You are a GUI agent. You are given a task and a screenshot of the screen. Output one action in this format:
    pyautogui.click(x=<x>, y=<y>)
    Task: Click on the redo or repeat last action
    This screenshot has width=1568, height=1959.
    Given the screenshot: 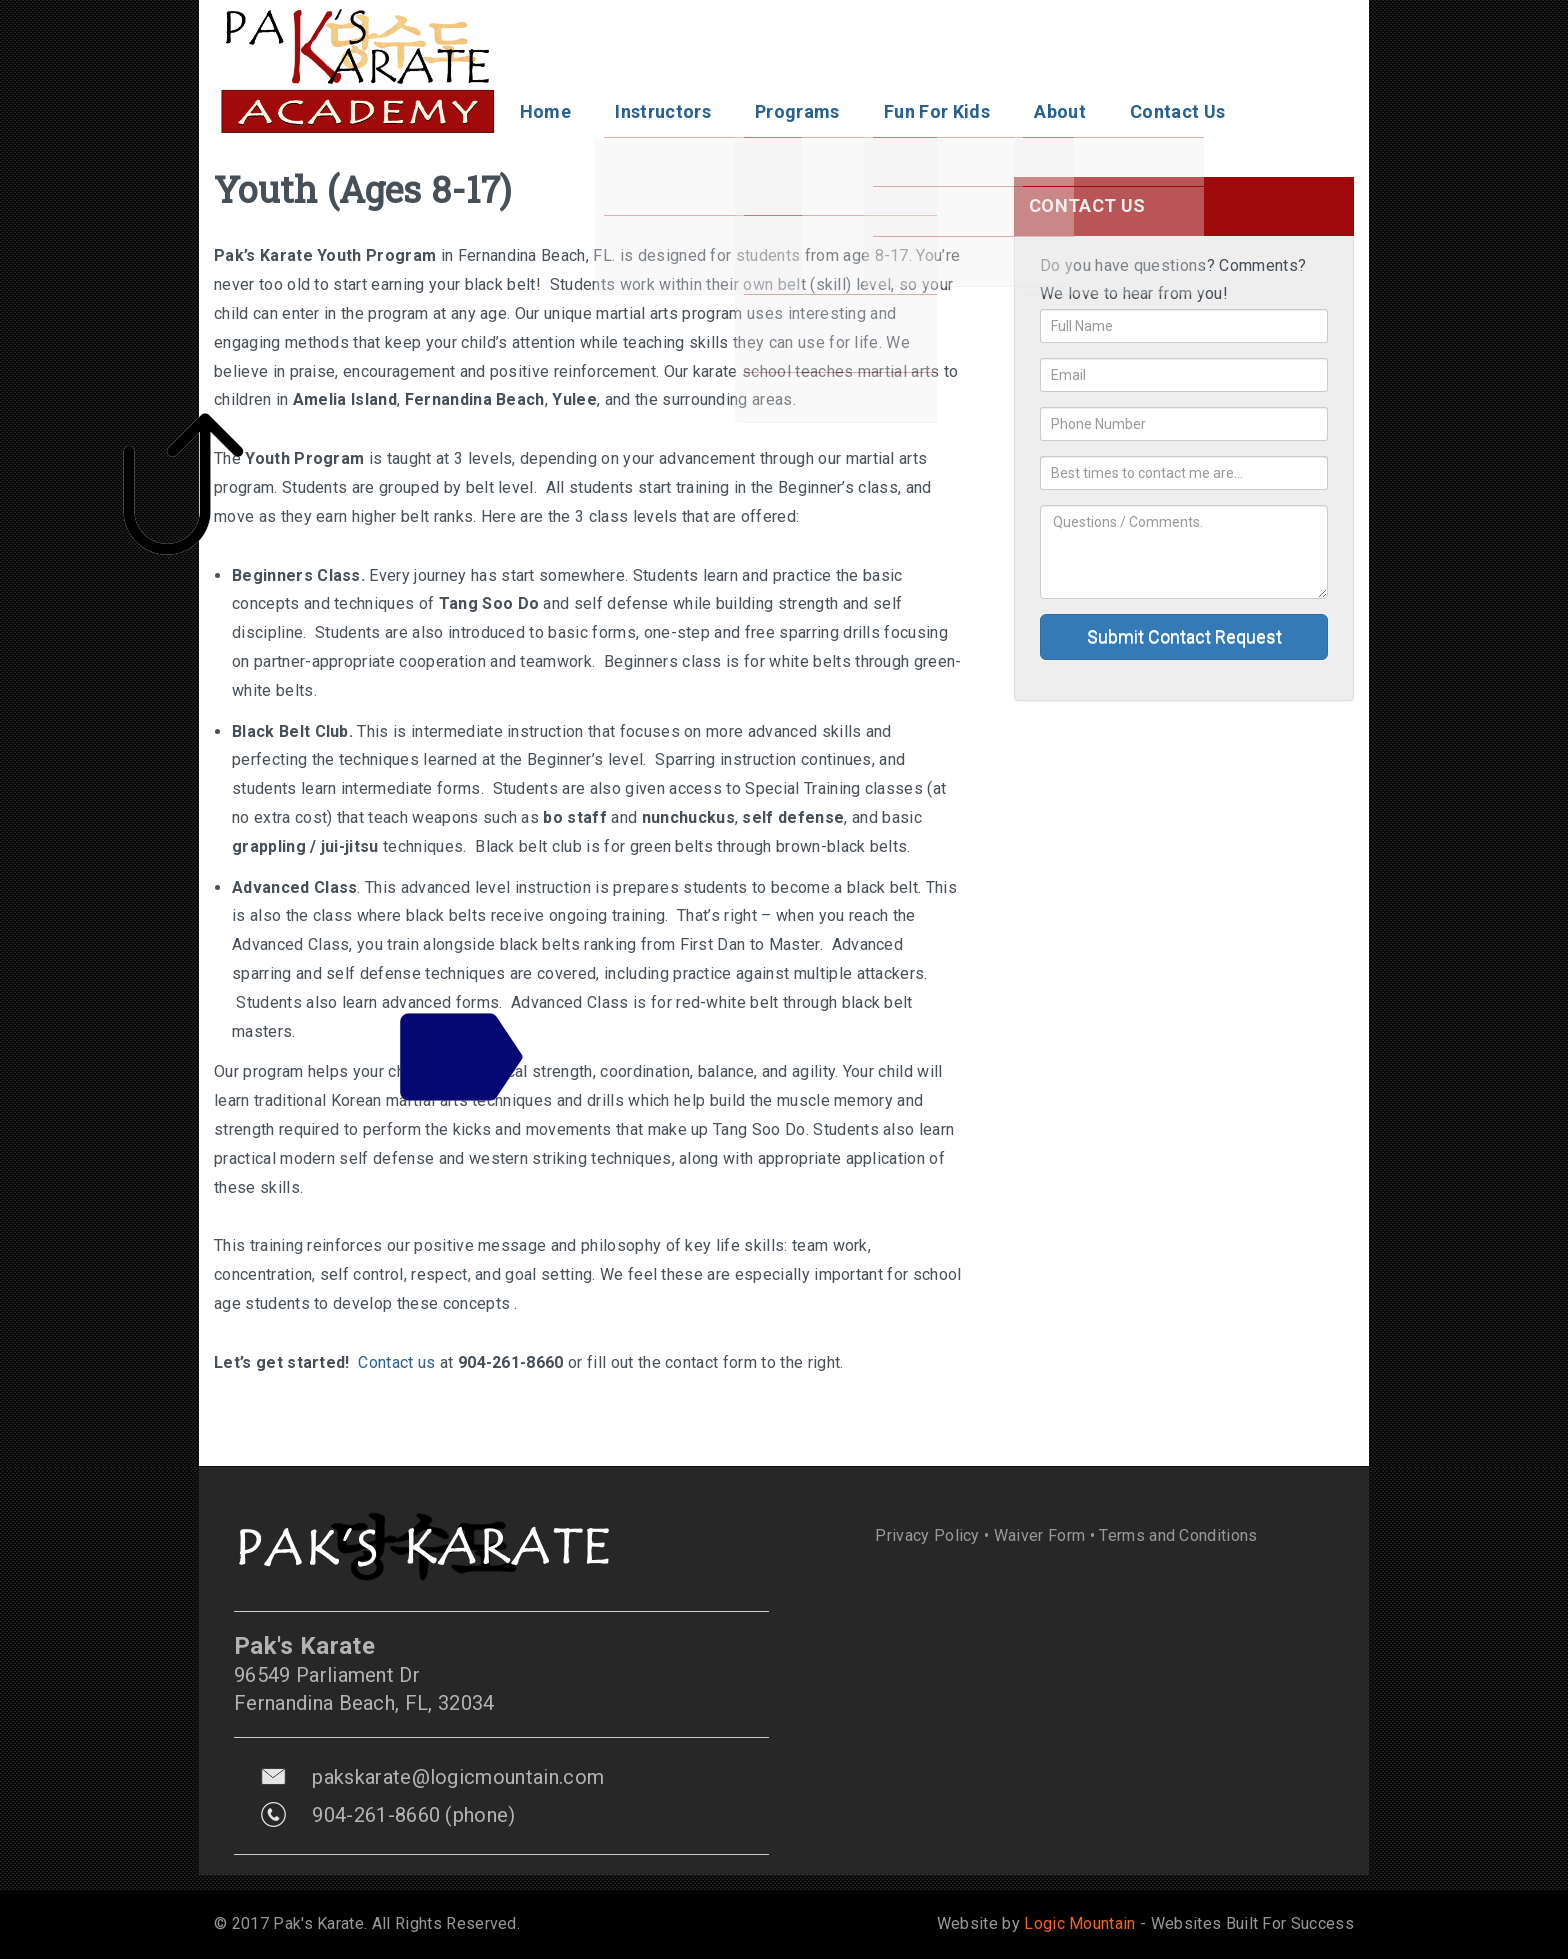 What is the action you would take?
    pyautogui.click(x=178, y=484)
    